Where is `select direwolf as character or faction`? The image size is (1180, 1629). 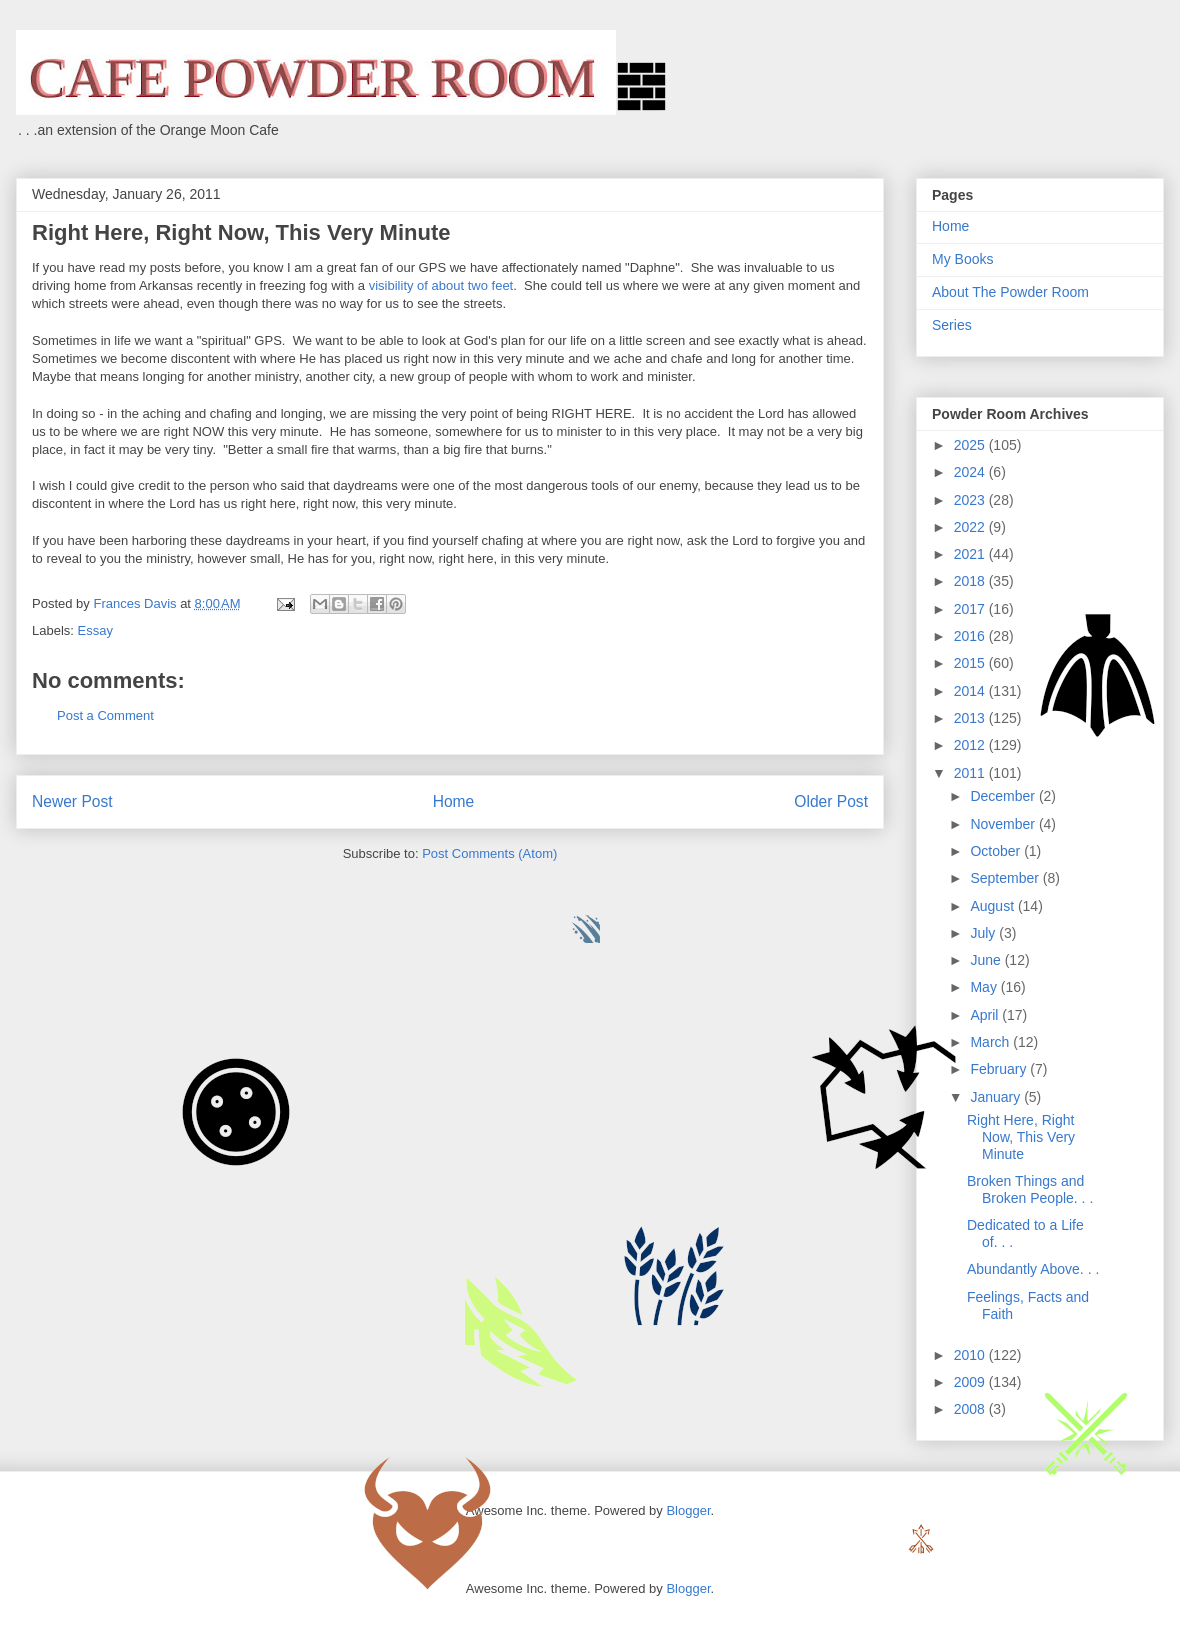
select direwolf as character or faction is located at coordinates (521, 1332).